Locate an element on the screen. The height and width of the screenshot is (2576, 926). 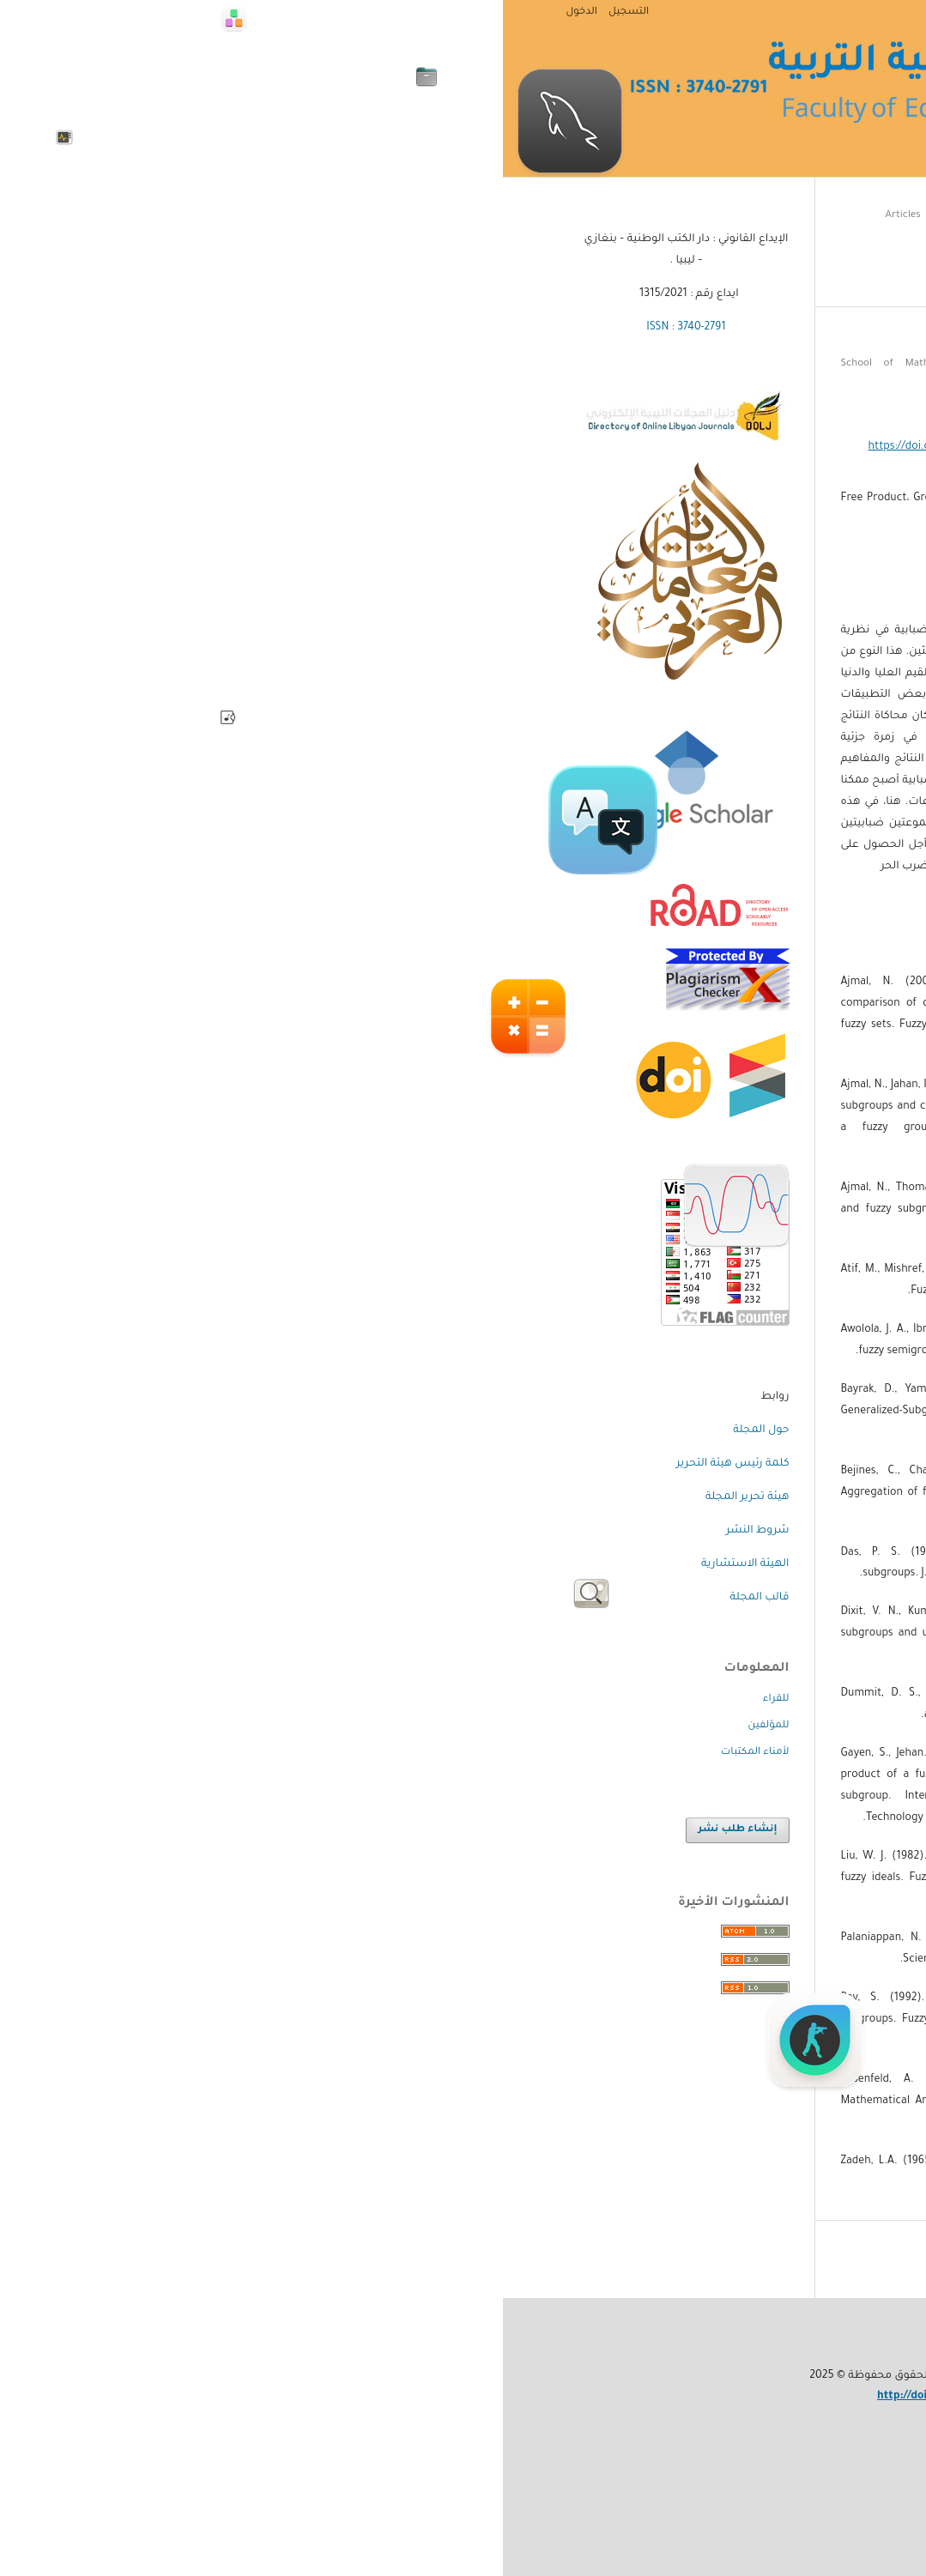
open pcb calculator app is located at coordinates (528, 1016).